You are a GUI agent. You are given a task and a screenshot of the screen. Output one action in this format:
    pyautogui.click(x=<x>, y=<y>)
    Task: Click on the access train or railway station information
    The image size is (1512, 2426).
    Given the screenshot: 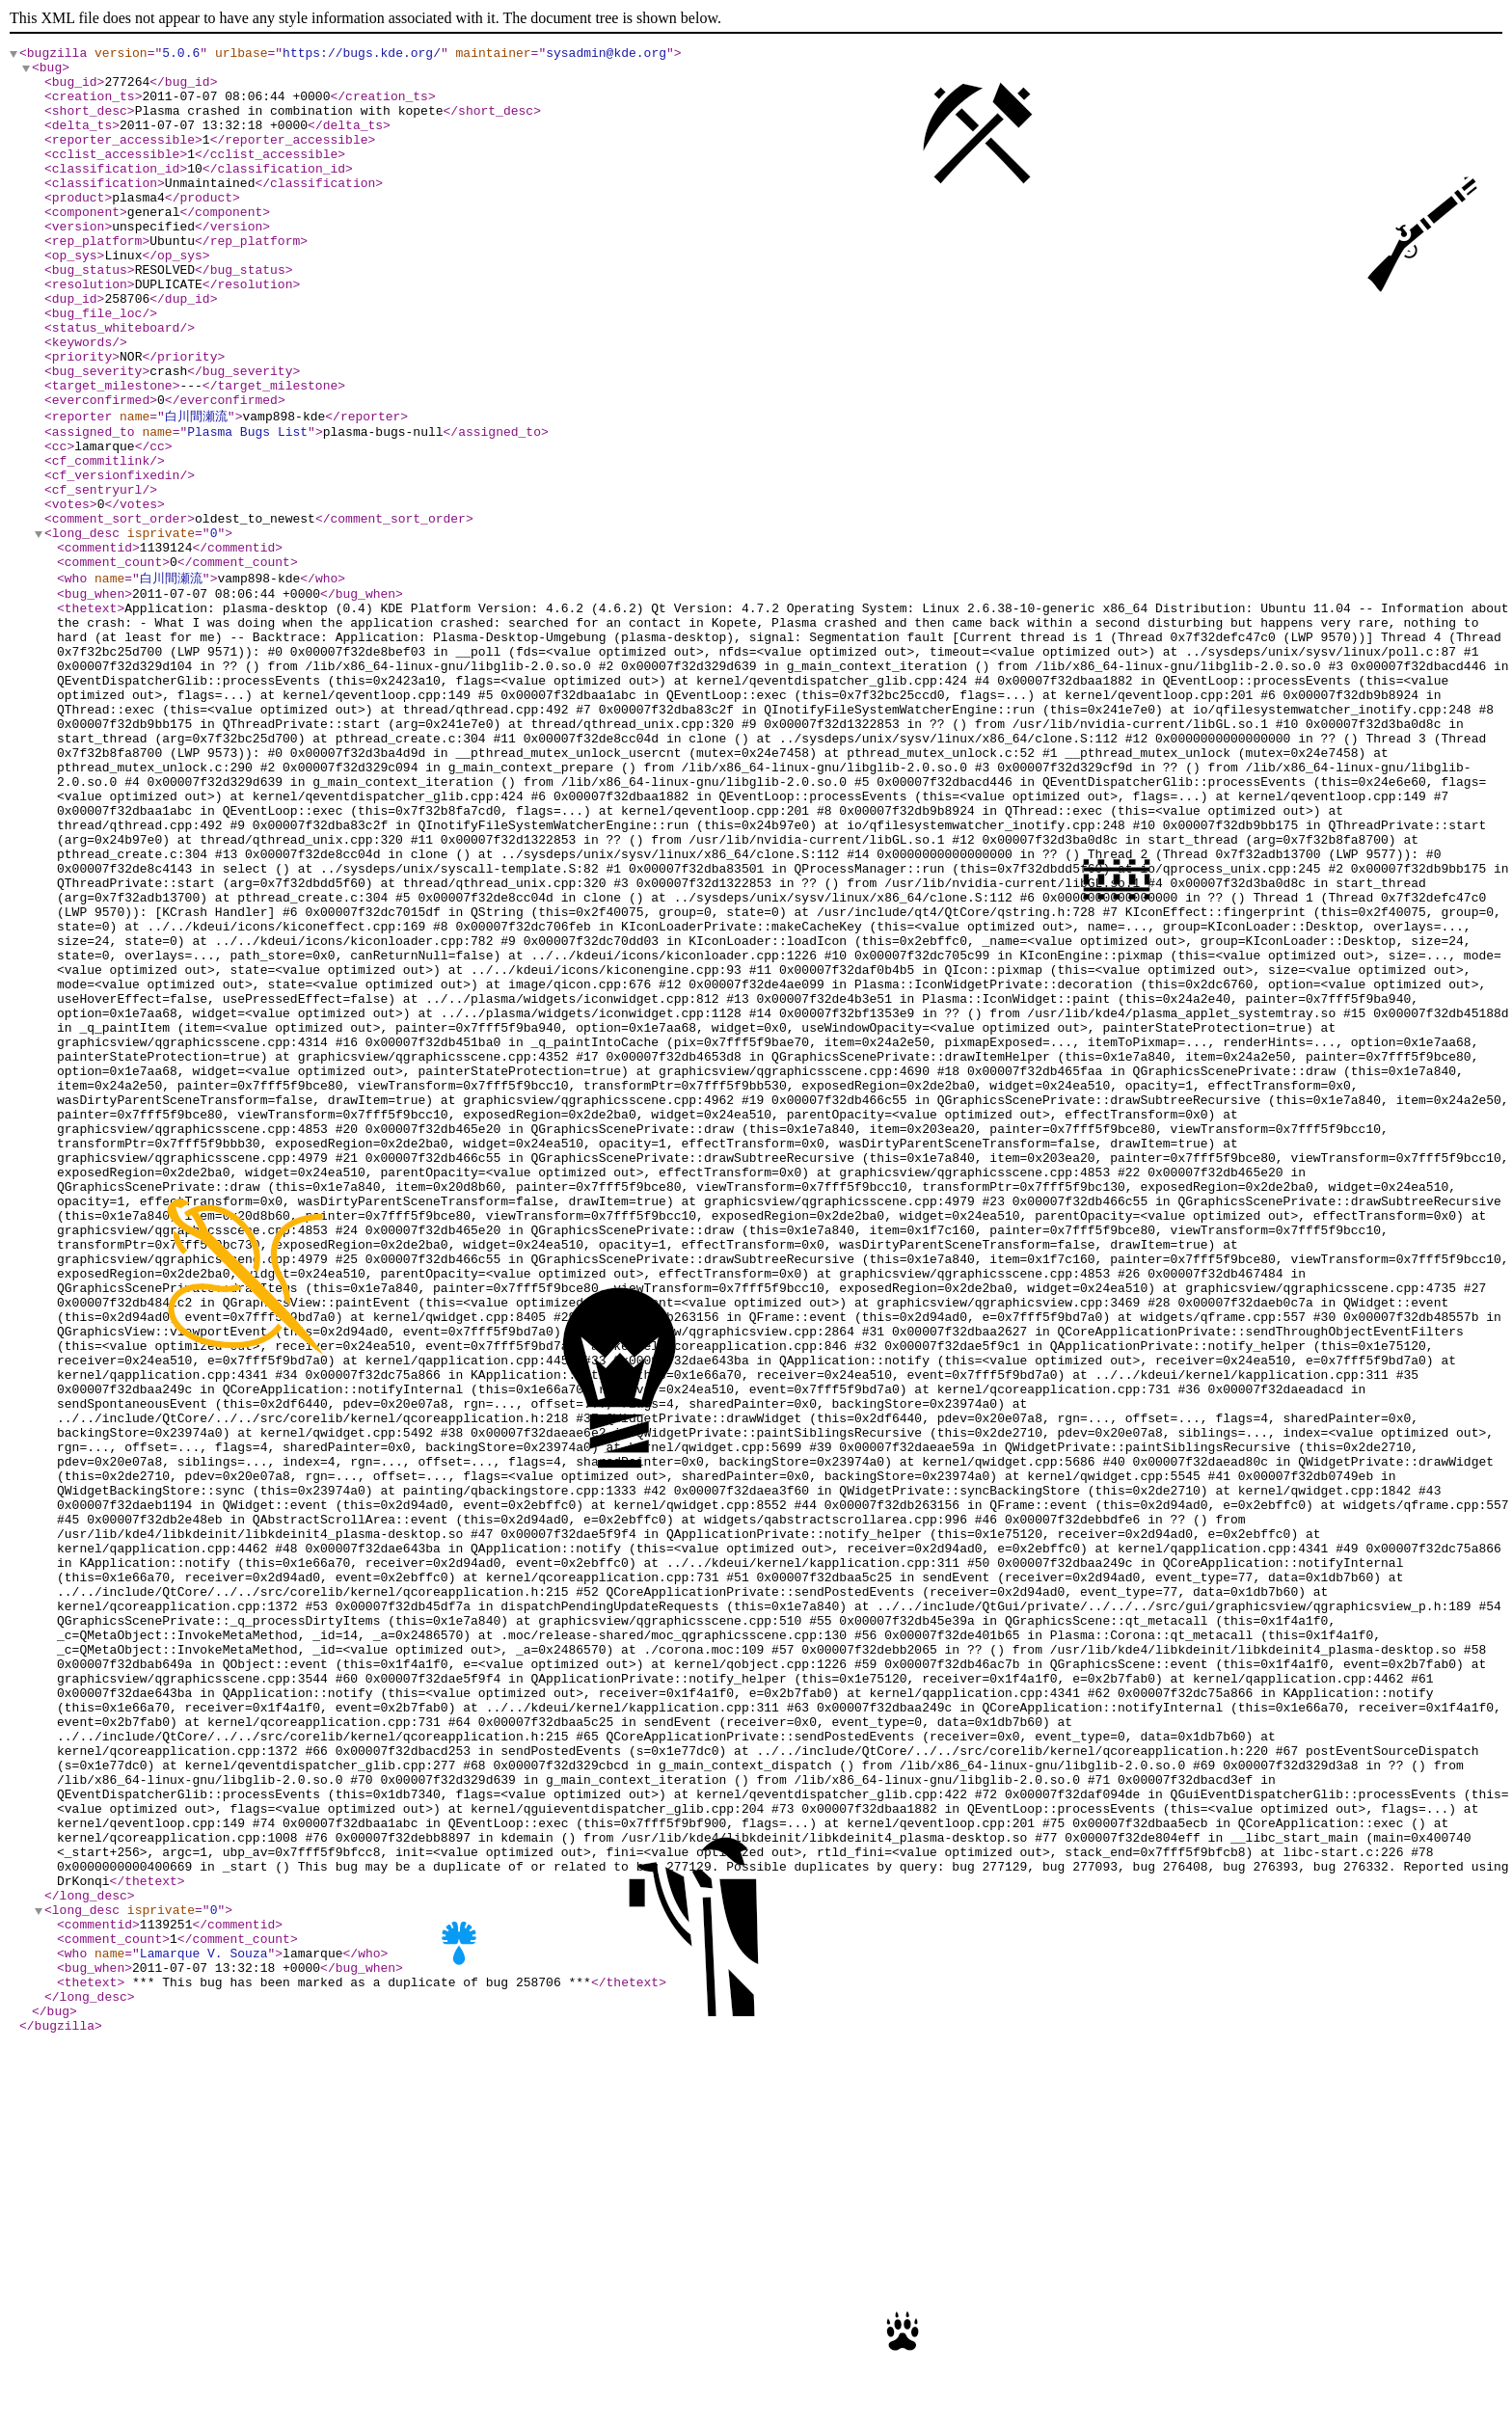 What is the action you would take?
    pyautogui.click(x=1117, y=879)
    